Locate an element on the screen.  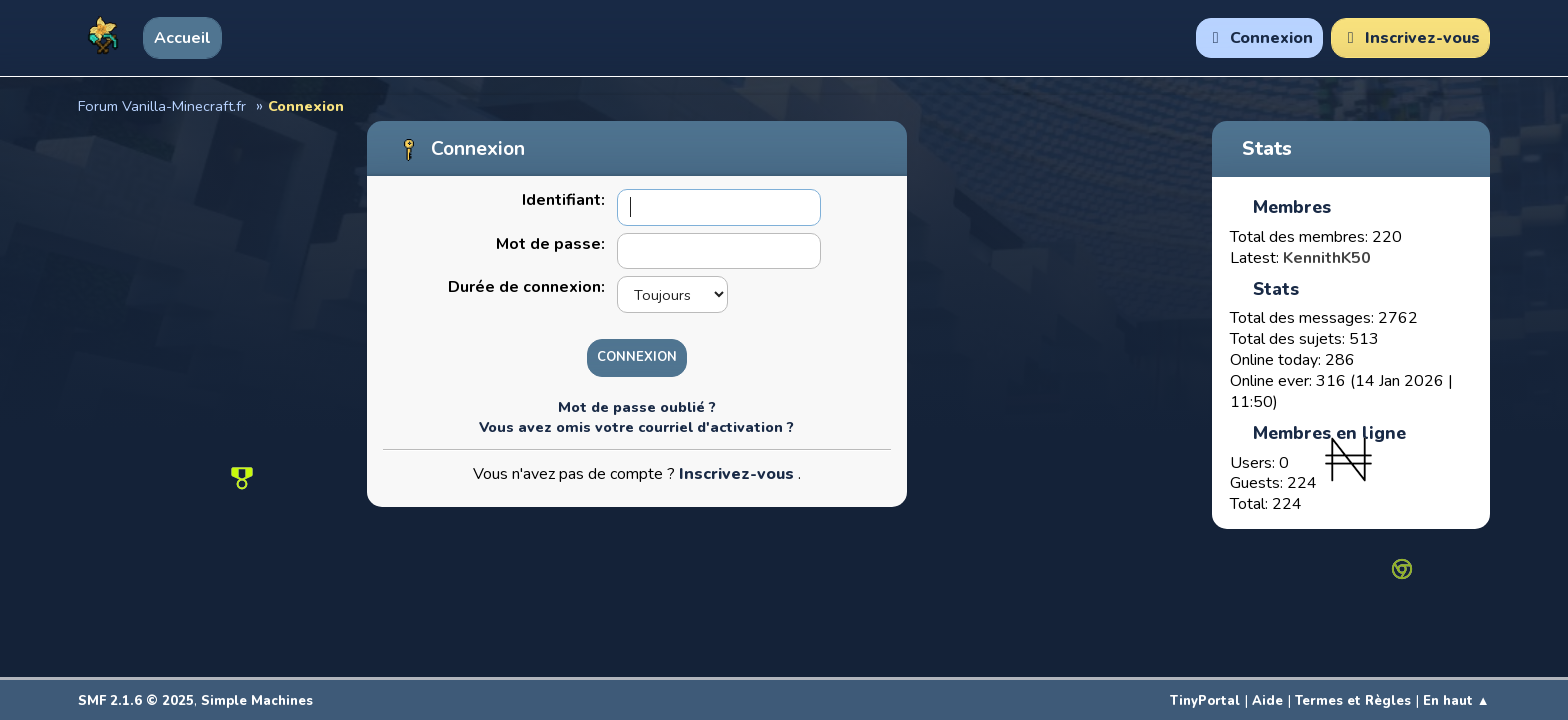
open chromium browser is located at coordinates (1402, 569).